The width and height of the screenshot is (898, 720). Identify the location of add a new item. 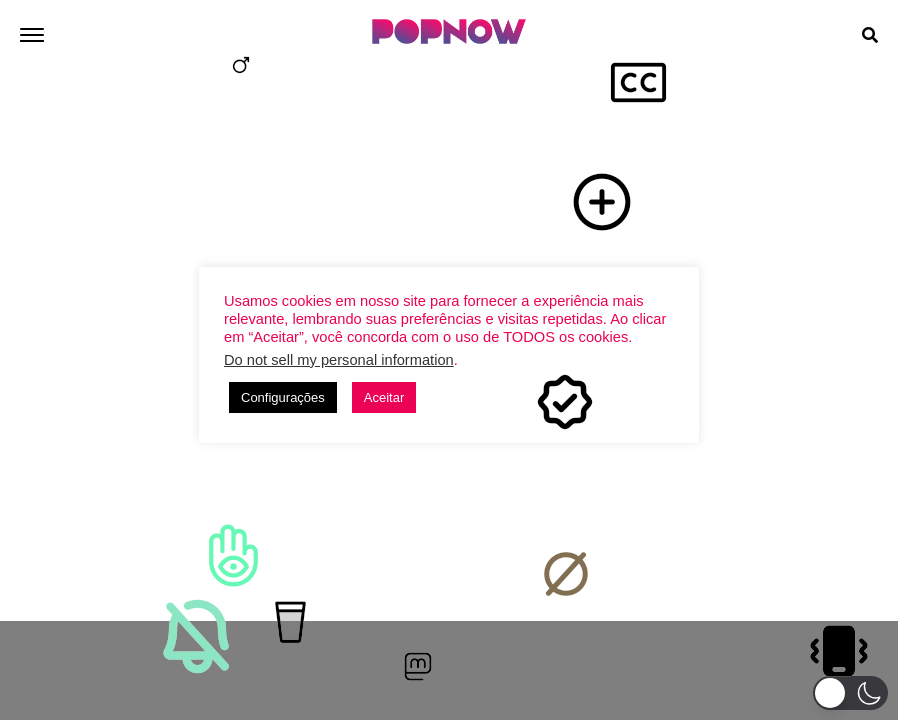
(602, 202).